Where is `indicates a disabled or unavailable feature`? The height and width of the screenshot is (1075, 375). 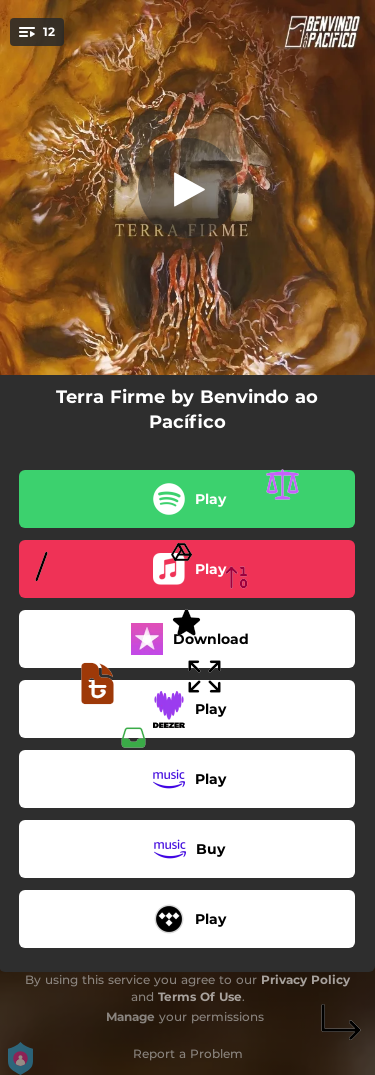
indicates a disabled or unavailable feature is located at coordinates (41, 566).